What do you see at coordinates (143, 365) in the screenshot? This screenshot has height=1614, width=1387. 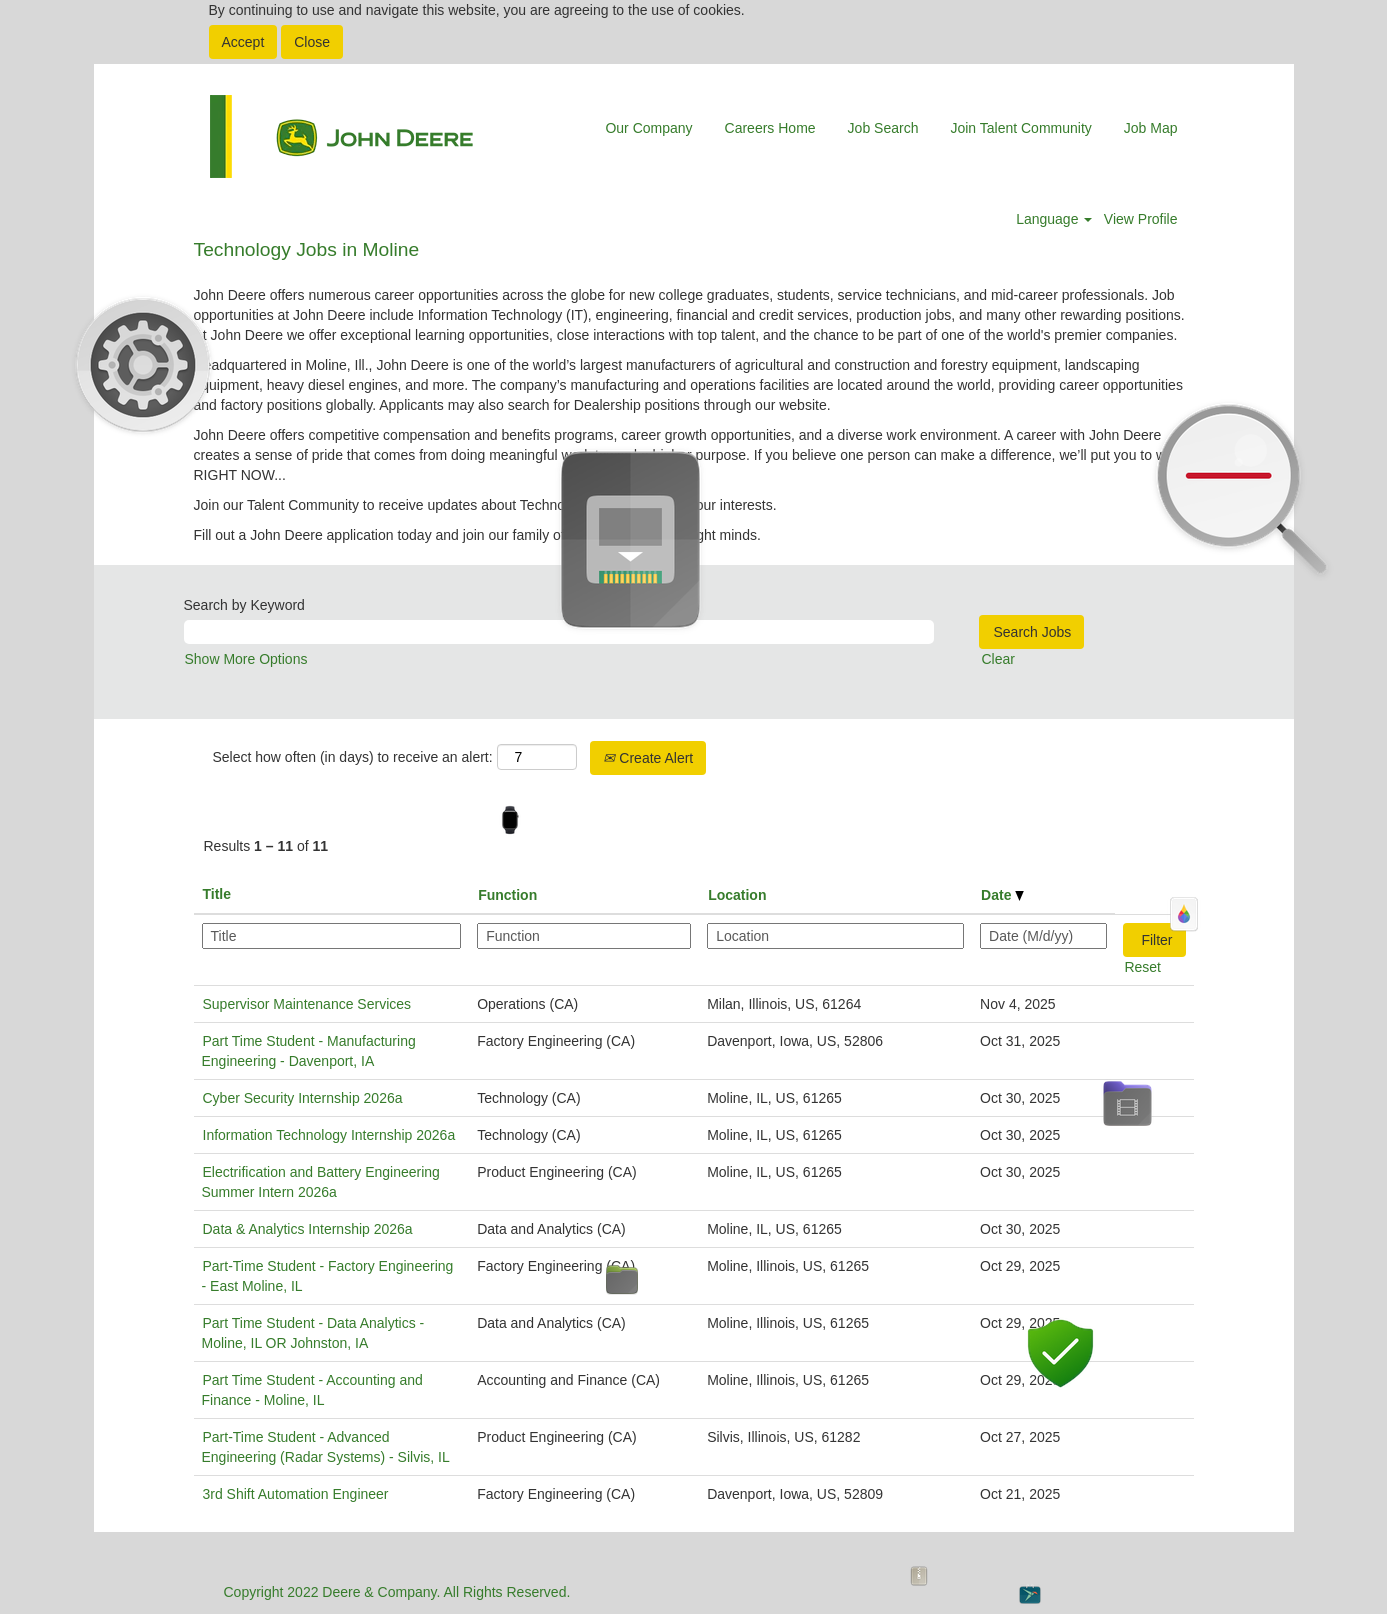 I see `open settings or preferences` at bounding box center [143, 365].